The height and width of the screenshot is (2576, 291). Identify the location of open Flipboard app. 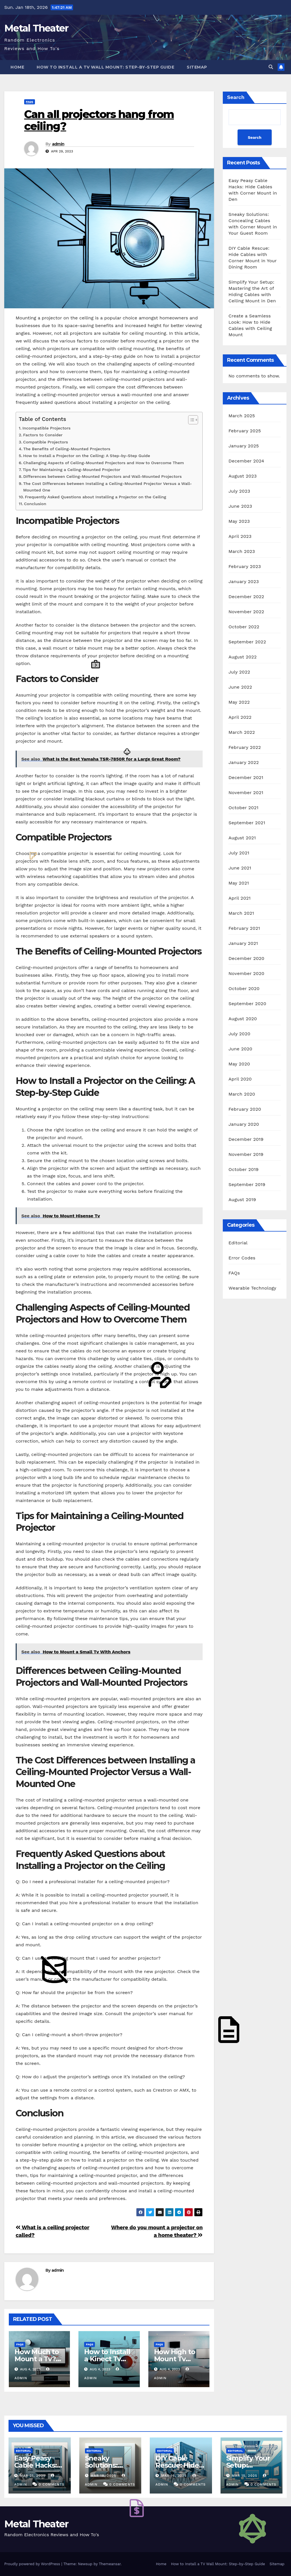
(33, 856).